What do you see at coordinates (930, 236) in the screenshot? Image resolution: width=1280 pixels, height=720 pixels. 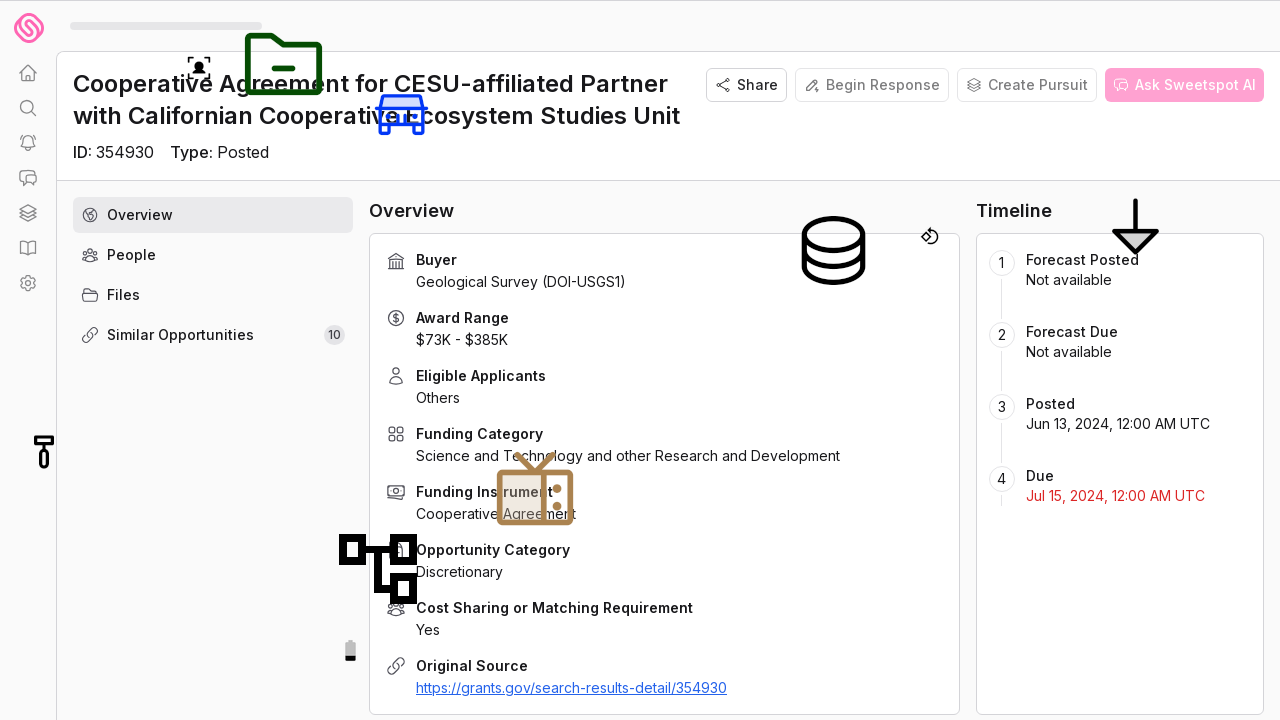 I see `rotate image 90 degrees counterclockwise` at bounding box center [930, 236].